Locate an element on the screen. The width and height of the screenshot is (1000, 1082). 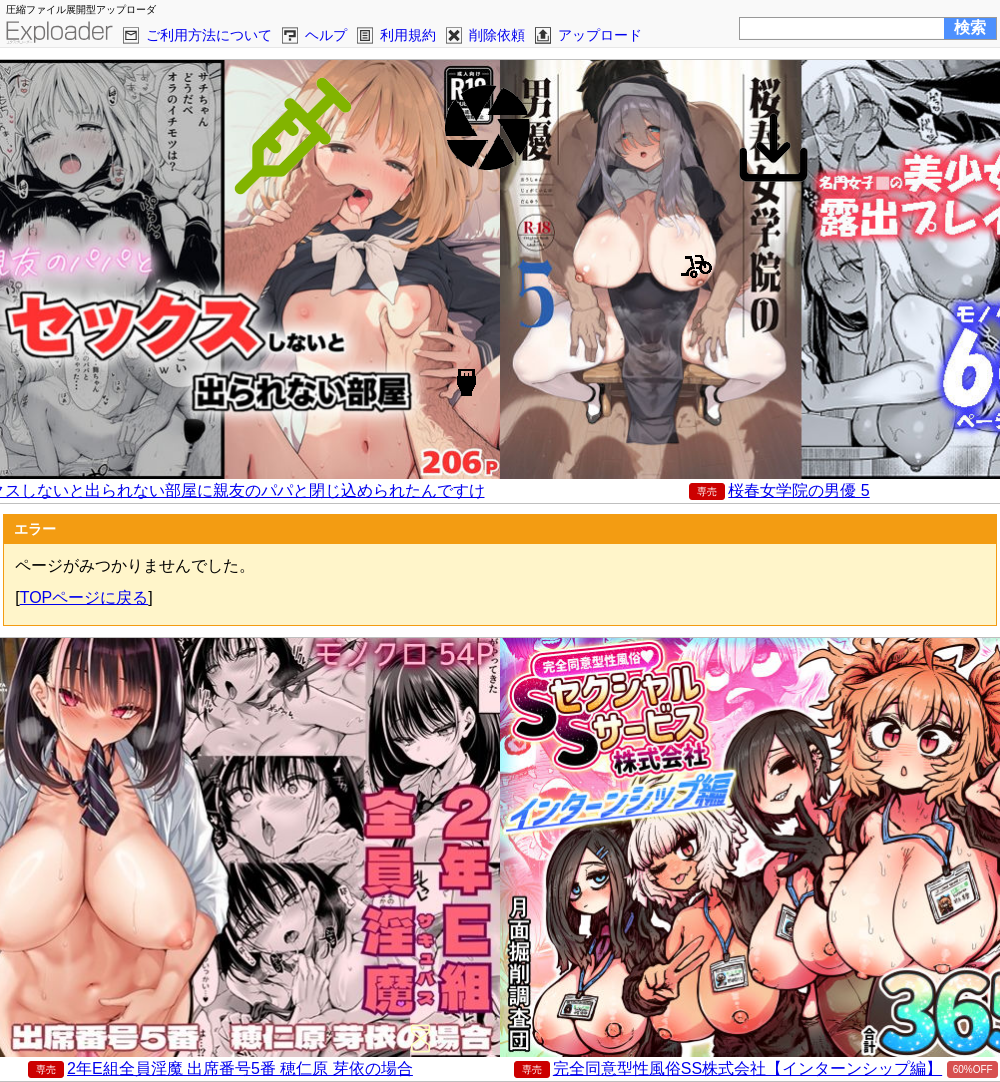
configure HDMI input settings is located at coordinates (466, 382).